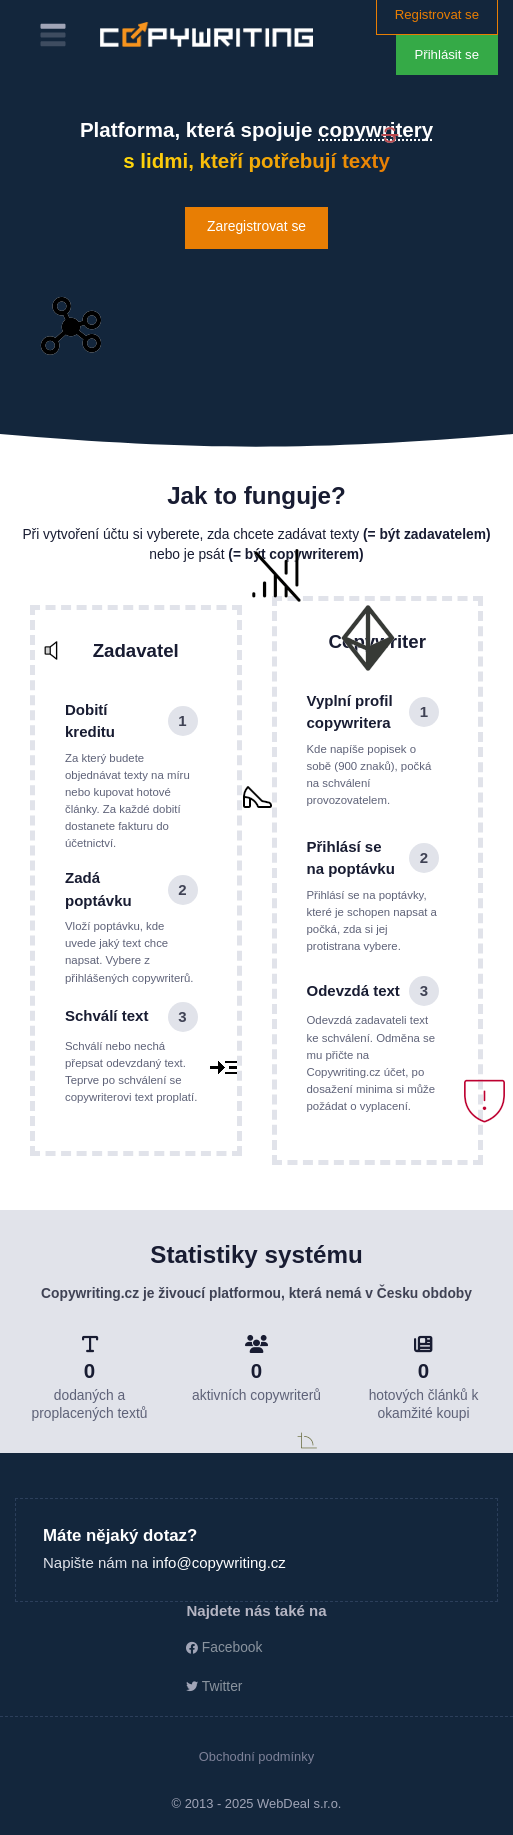 The width and height of the screenshot is (513, 1835). Describe the element at coordinates (277, 576) in the screenshot. I see `indicates no cellular signal or network connection` at that location.